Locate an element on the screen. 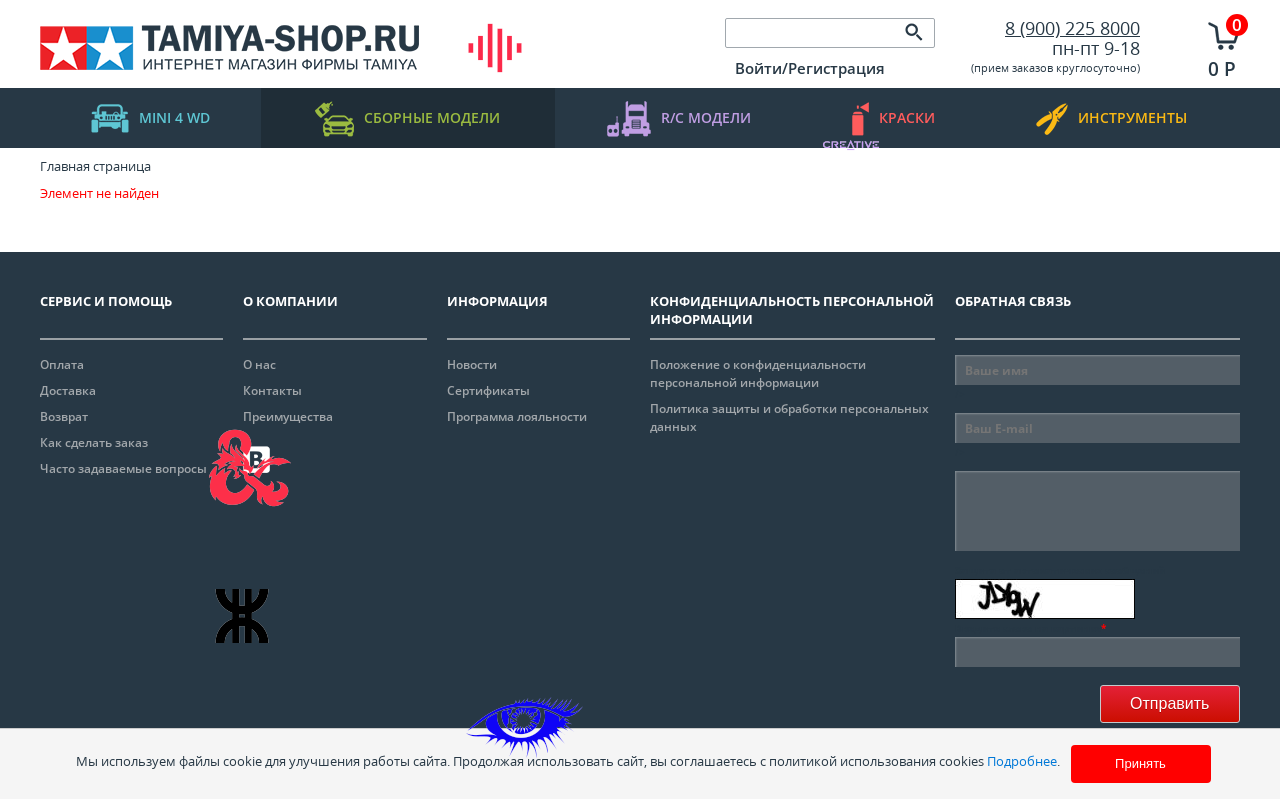 The image size is (1280, 799). apache cassandra database logo is located at coordinates (524, 727).